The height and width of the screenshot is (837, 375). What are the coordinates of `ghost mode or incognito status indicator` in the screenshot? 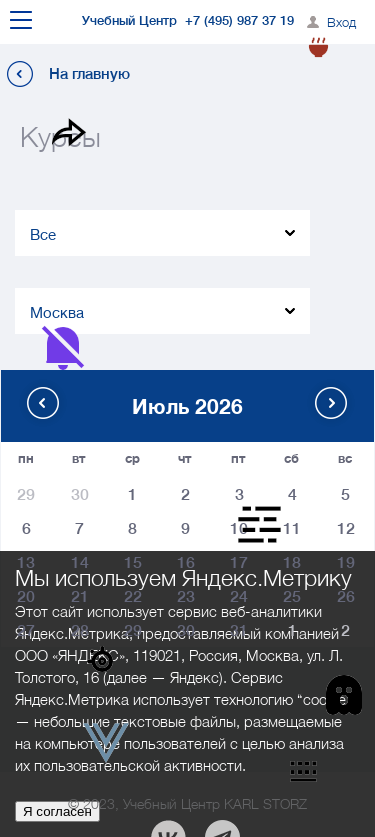 It's located at (344, 695).